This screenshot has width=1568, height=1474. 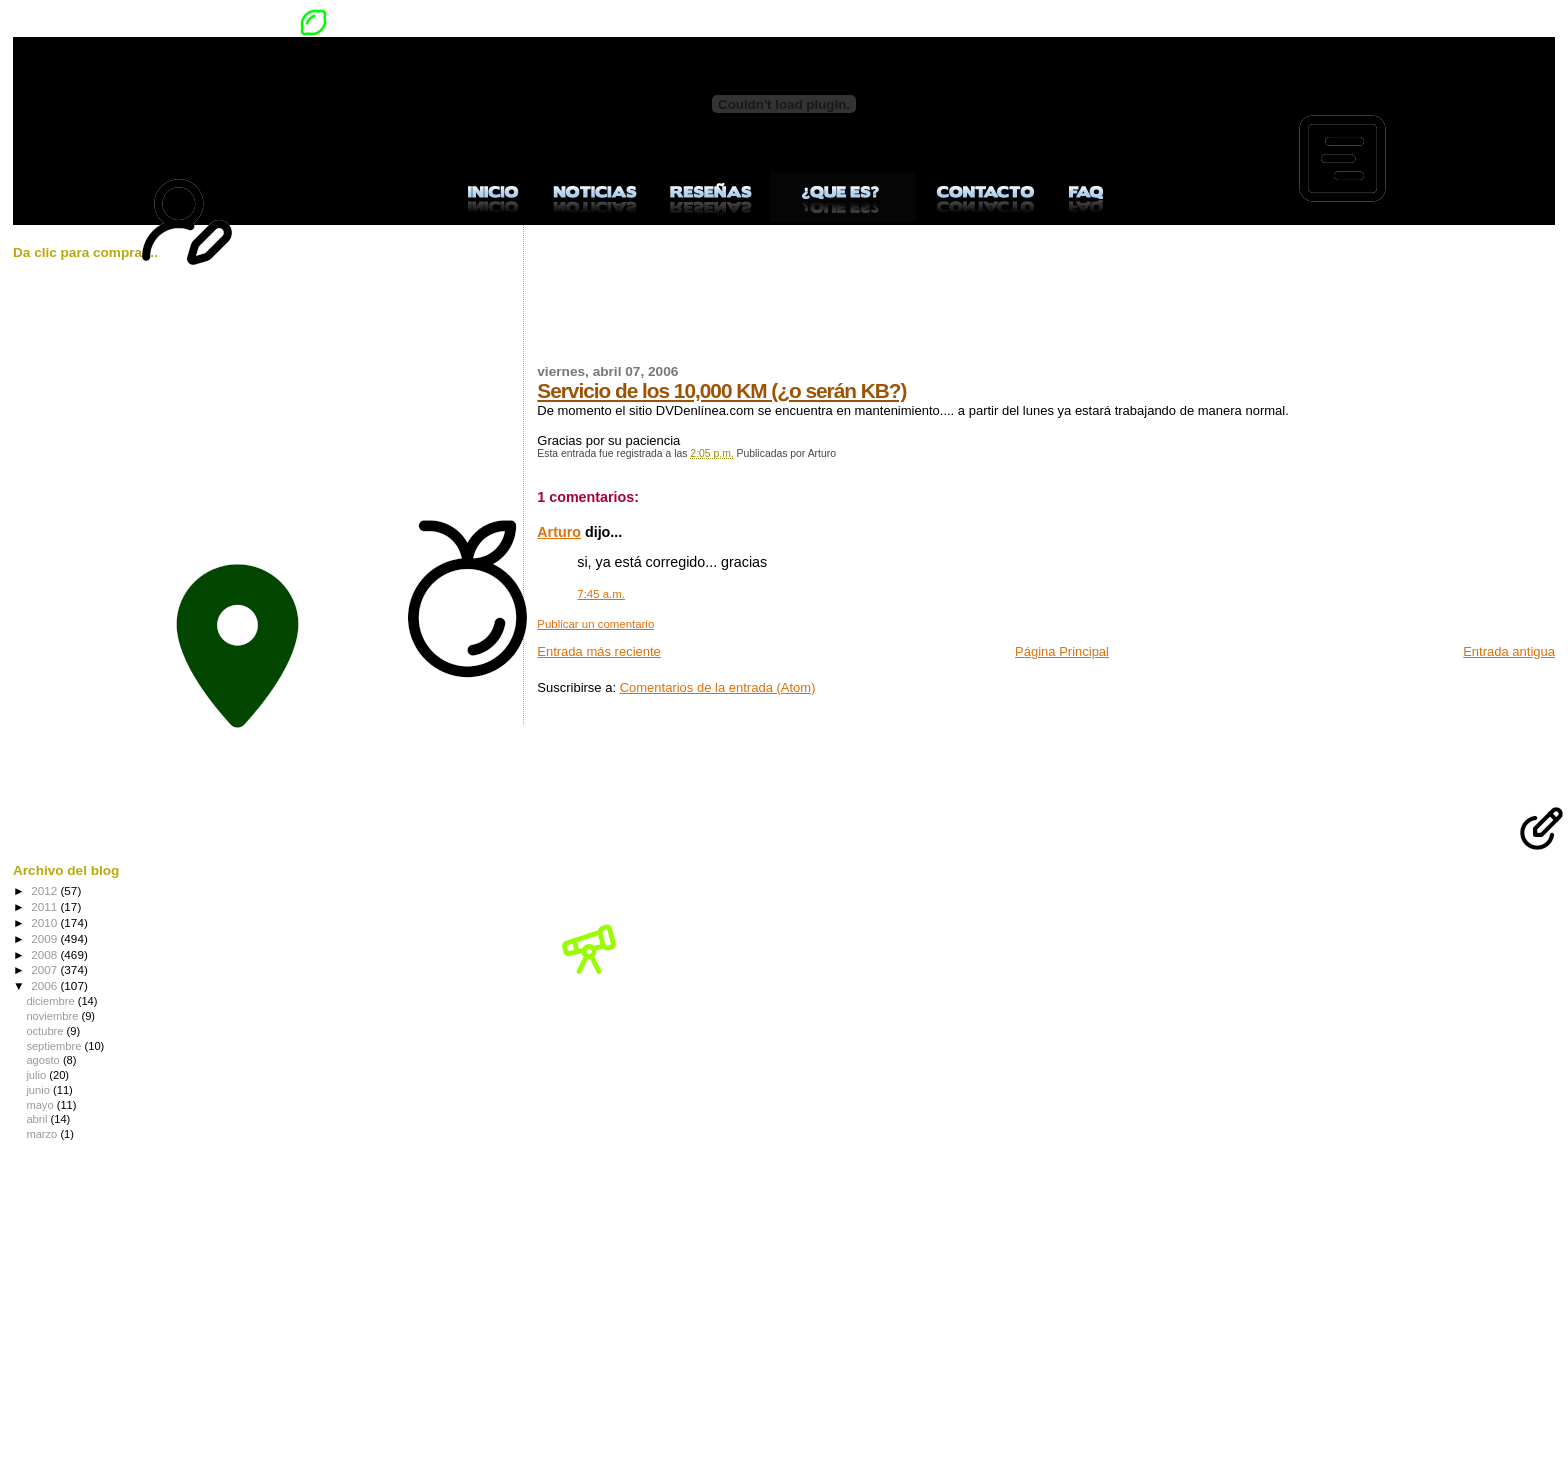 I want to click on view gantt chart or project timeline, so click(x=1342, y=158).